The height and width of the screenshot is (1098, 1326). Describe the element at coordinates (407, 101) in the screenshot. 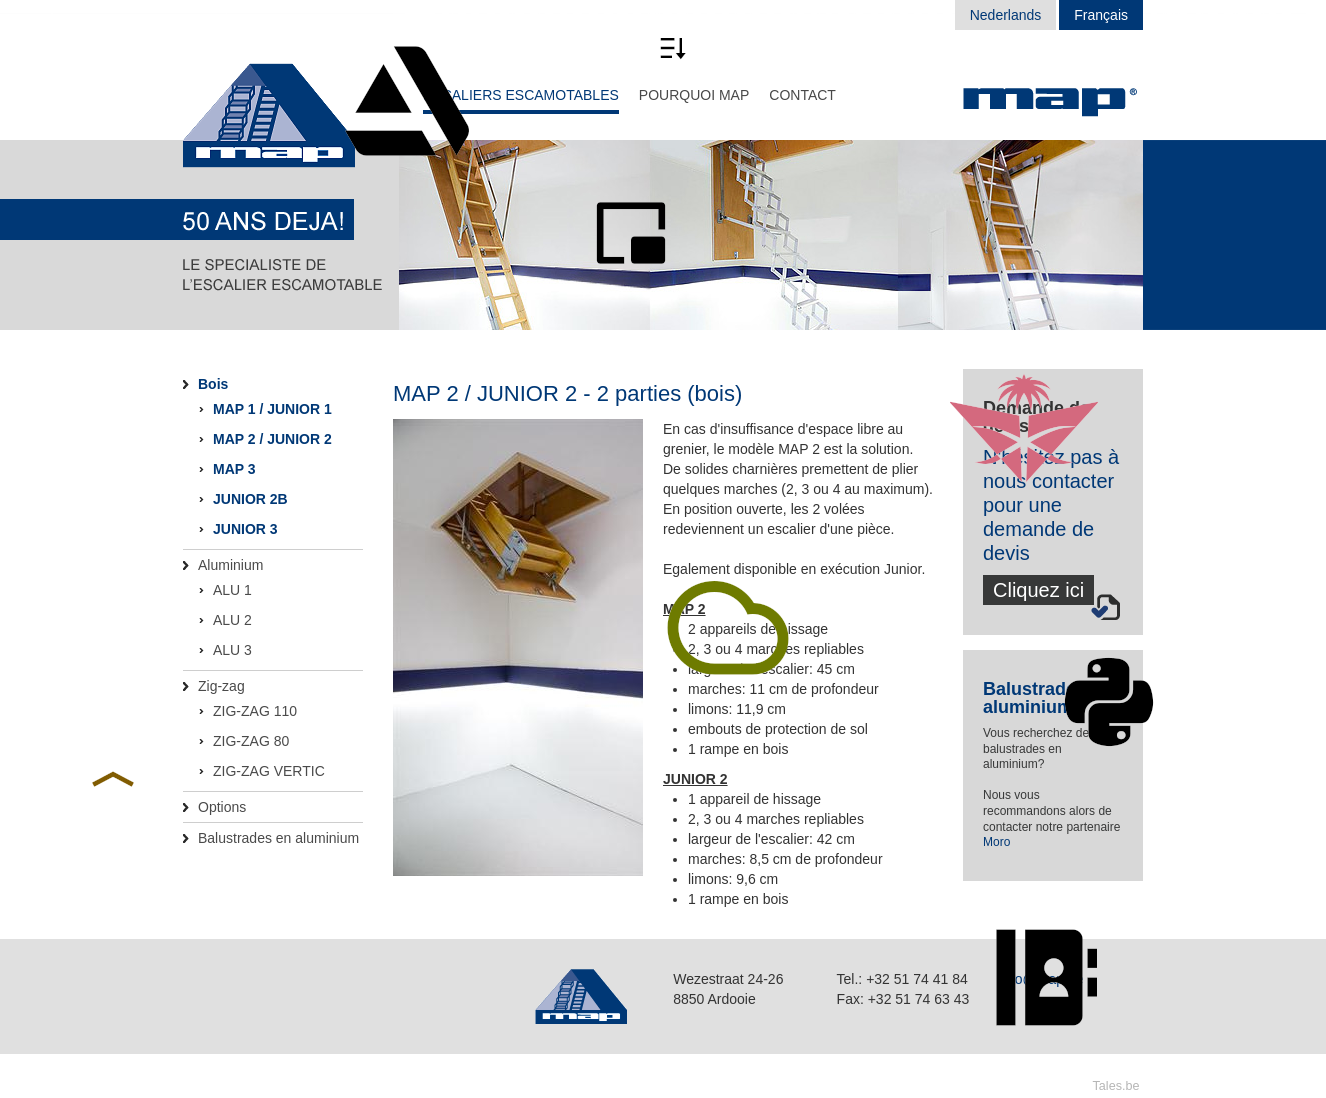

I see `visit artstation profile or portfolio` at that location.